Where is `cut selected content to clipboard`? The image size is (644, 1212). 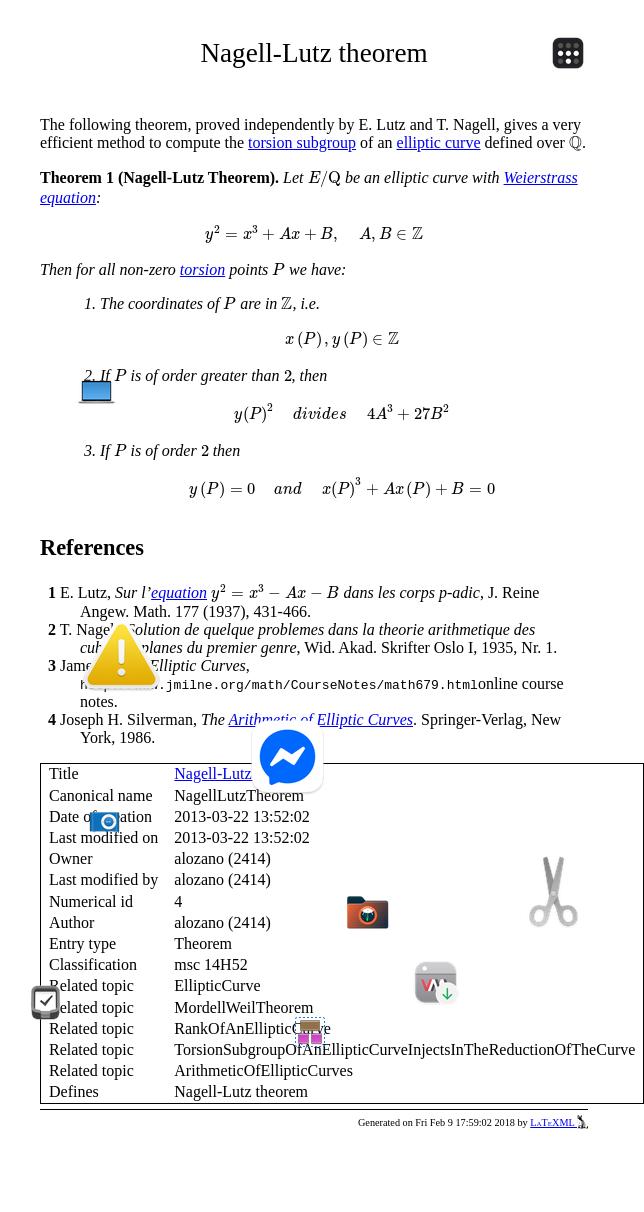 cut selected content to clipboard is located at coordinates (553, 891).